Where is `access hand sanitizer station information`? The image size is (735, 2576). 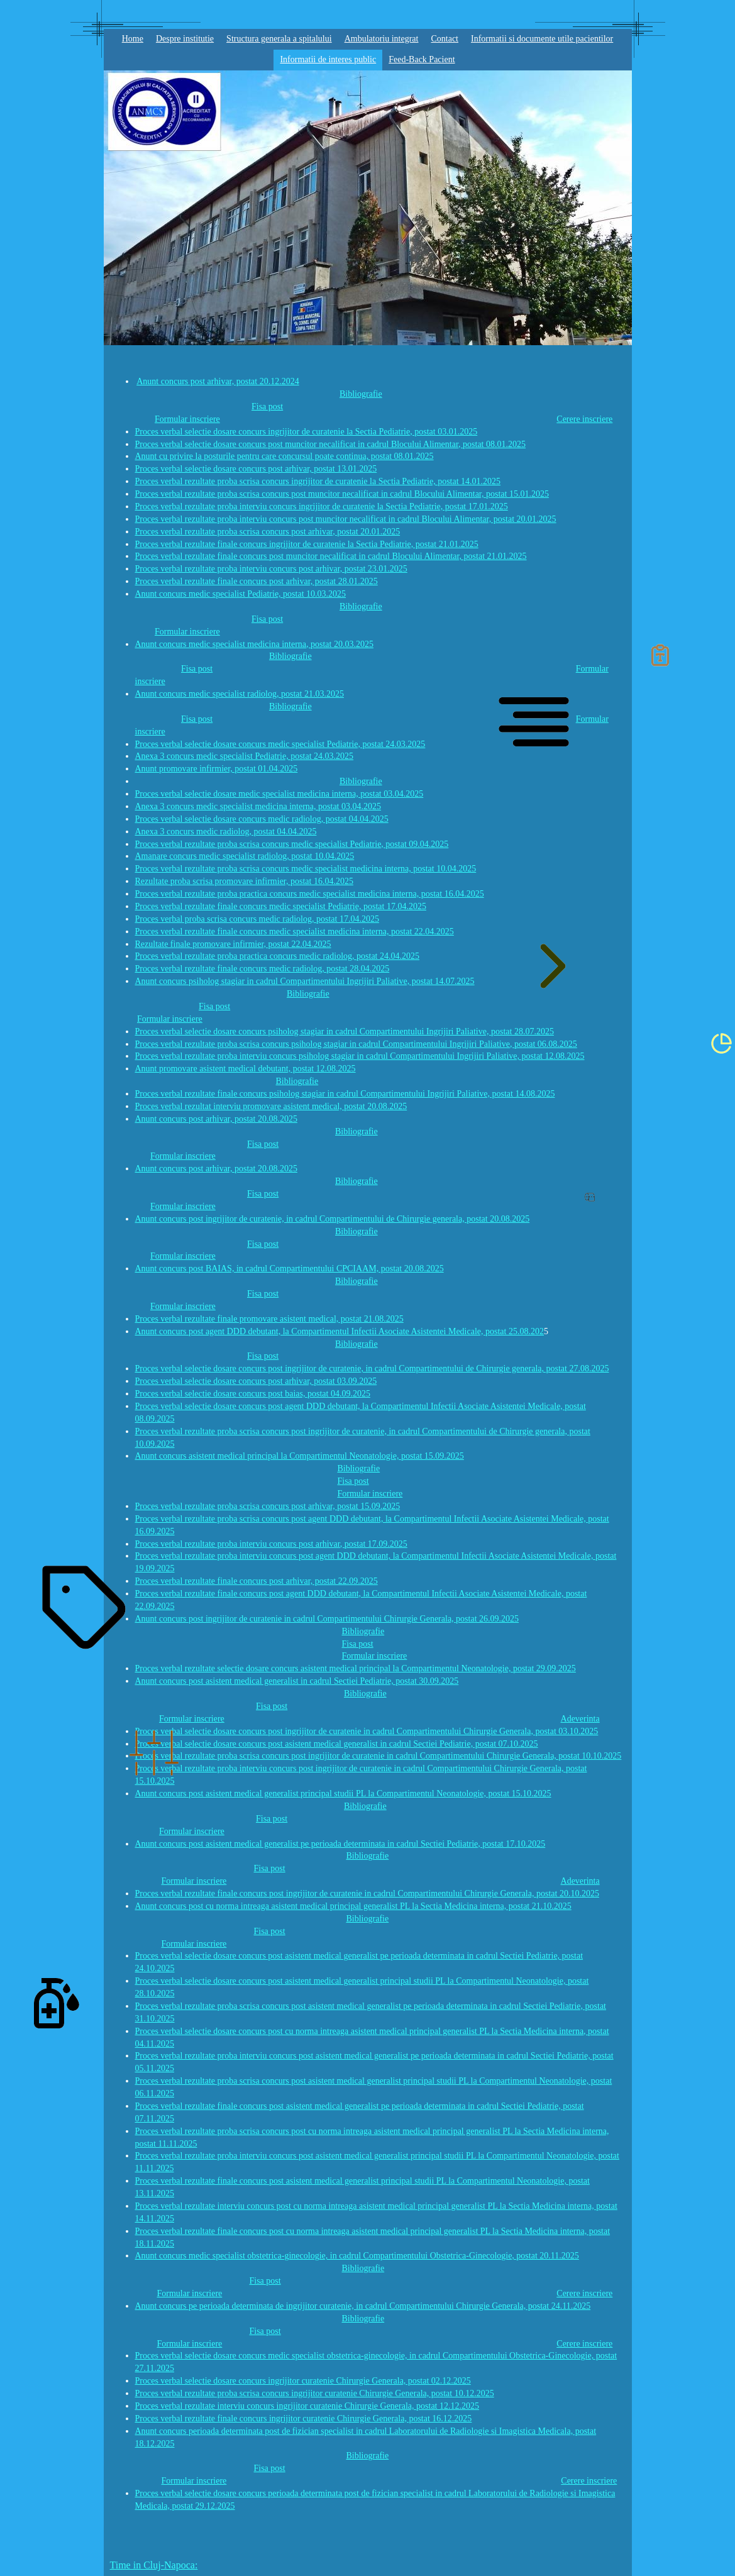 access hand sanitizer station information is located at coordinates (54, 2003).